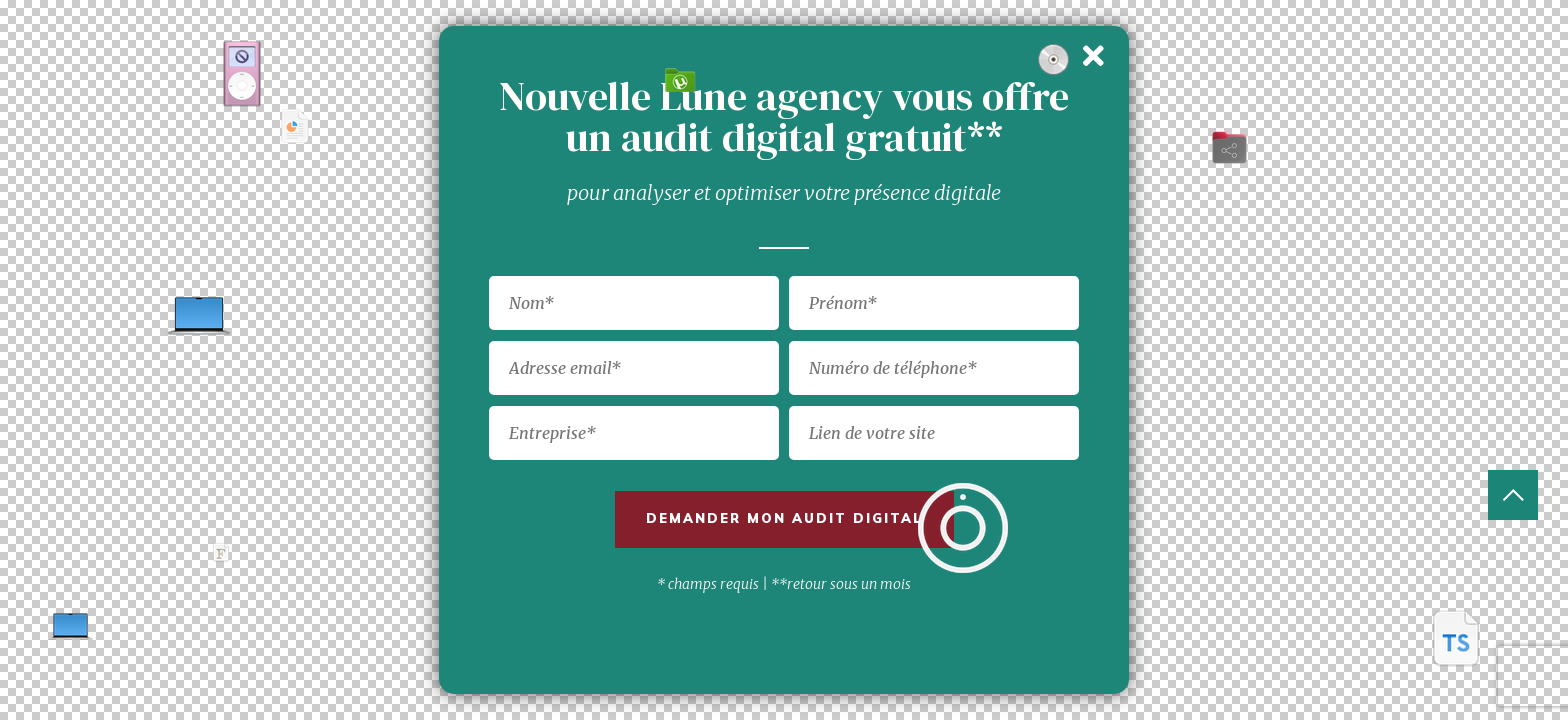 The width and height of the screenshot is (1568, 720). I want to click on pink iPod mini device icon, so click(242, 74).